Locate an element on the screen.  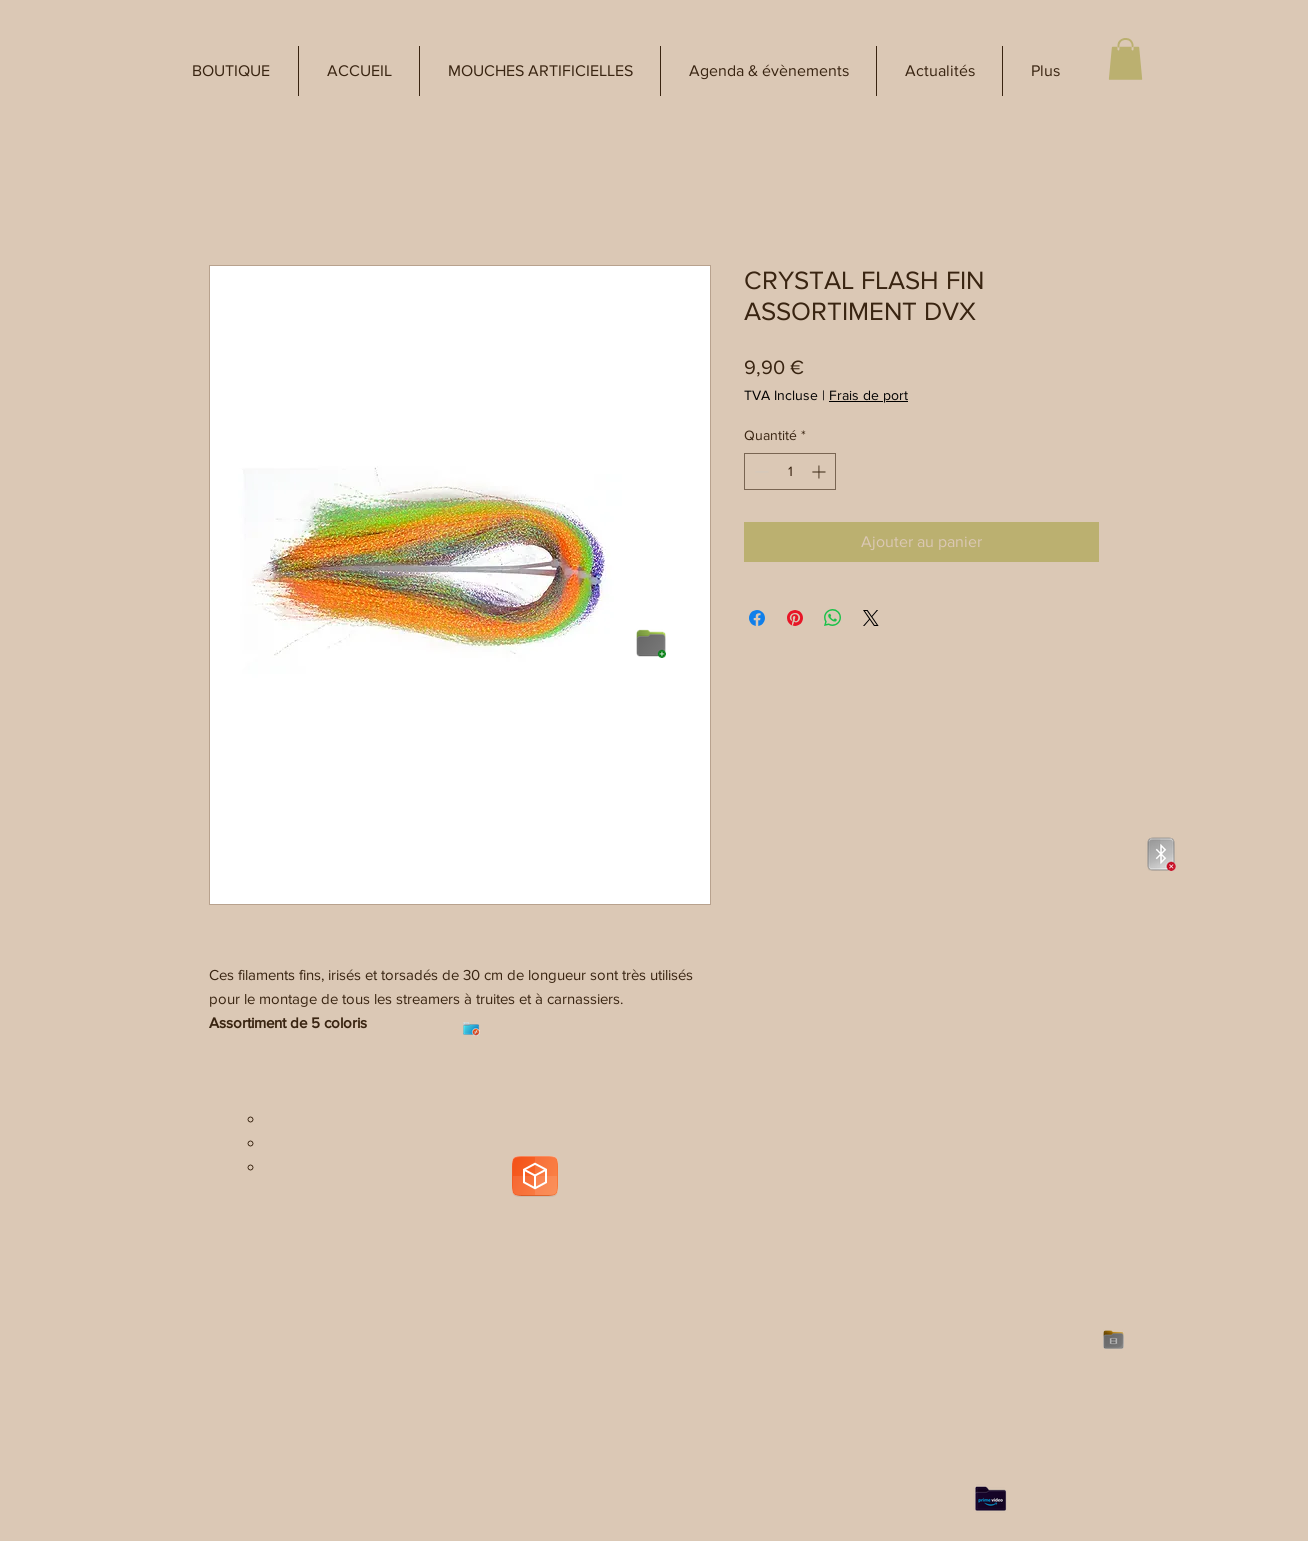
open folder containing microsoft remote desktop files is located at coordinates (471, 1029).